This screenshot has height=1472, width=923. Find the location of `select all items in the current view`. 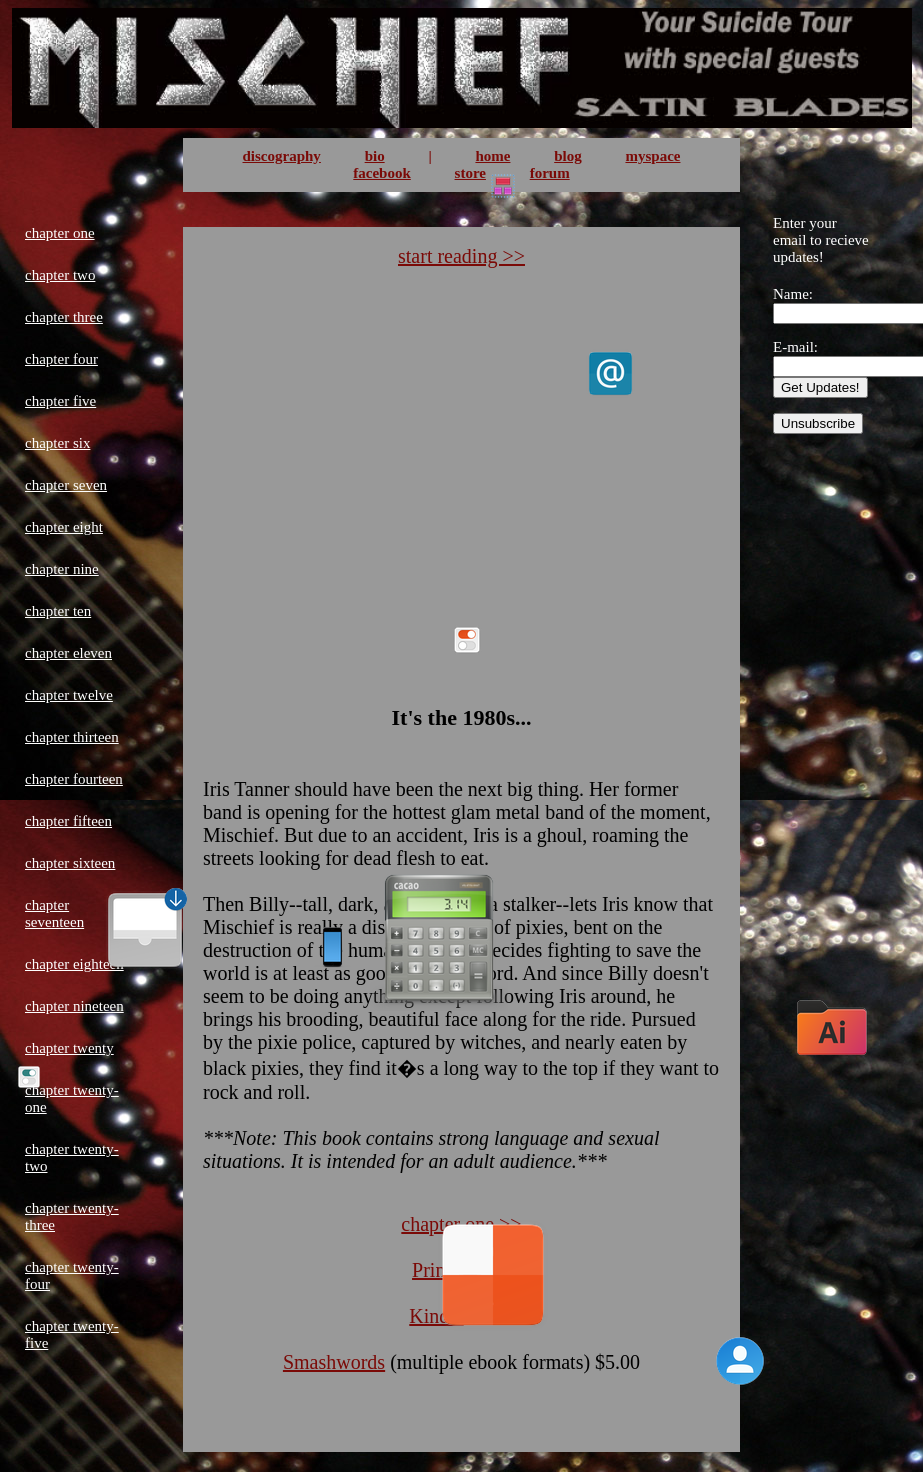

select all items in the current view is located at coordinates (503, 186).